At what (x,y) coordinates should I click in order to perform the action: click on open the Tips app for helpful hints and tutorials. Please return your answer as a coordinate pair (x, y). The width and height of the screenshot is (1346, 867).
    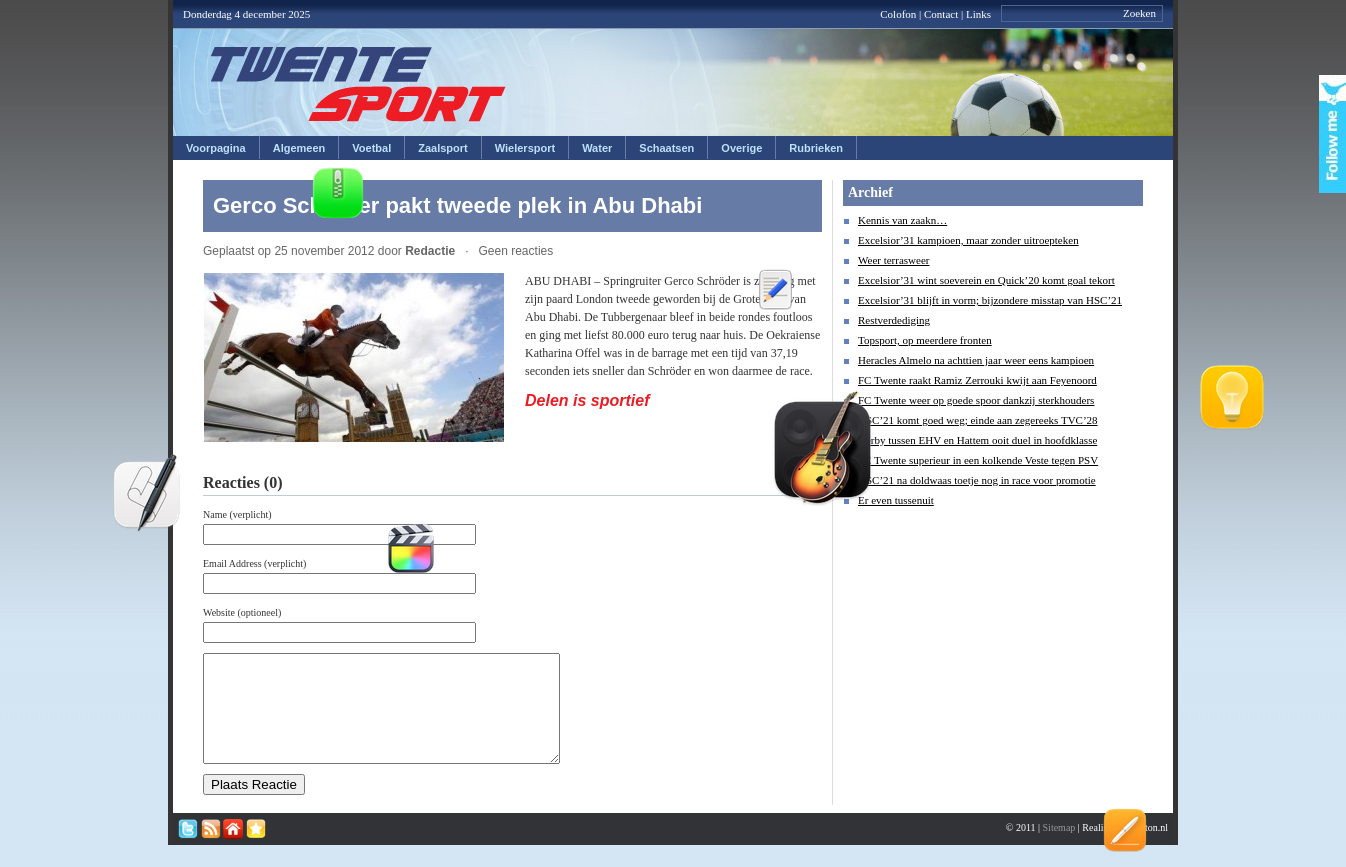
    Looking at the image, I should click on (1232, 397).